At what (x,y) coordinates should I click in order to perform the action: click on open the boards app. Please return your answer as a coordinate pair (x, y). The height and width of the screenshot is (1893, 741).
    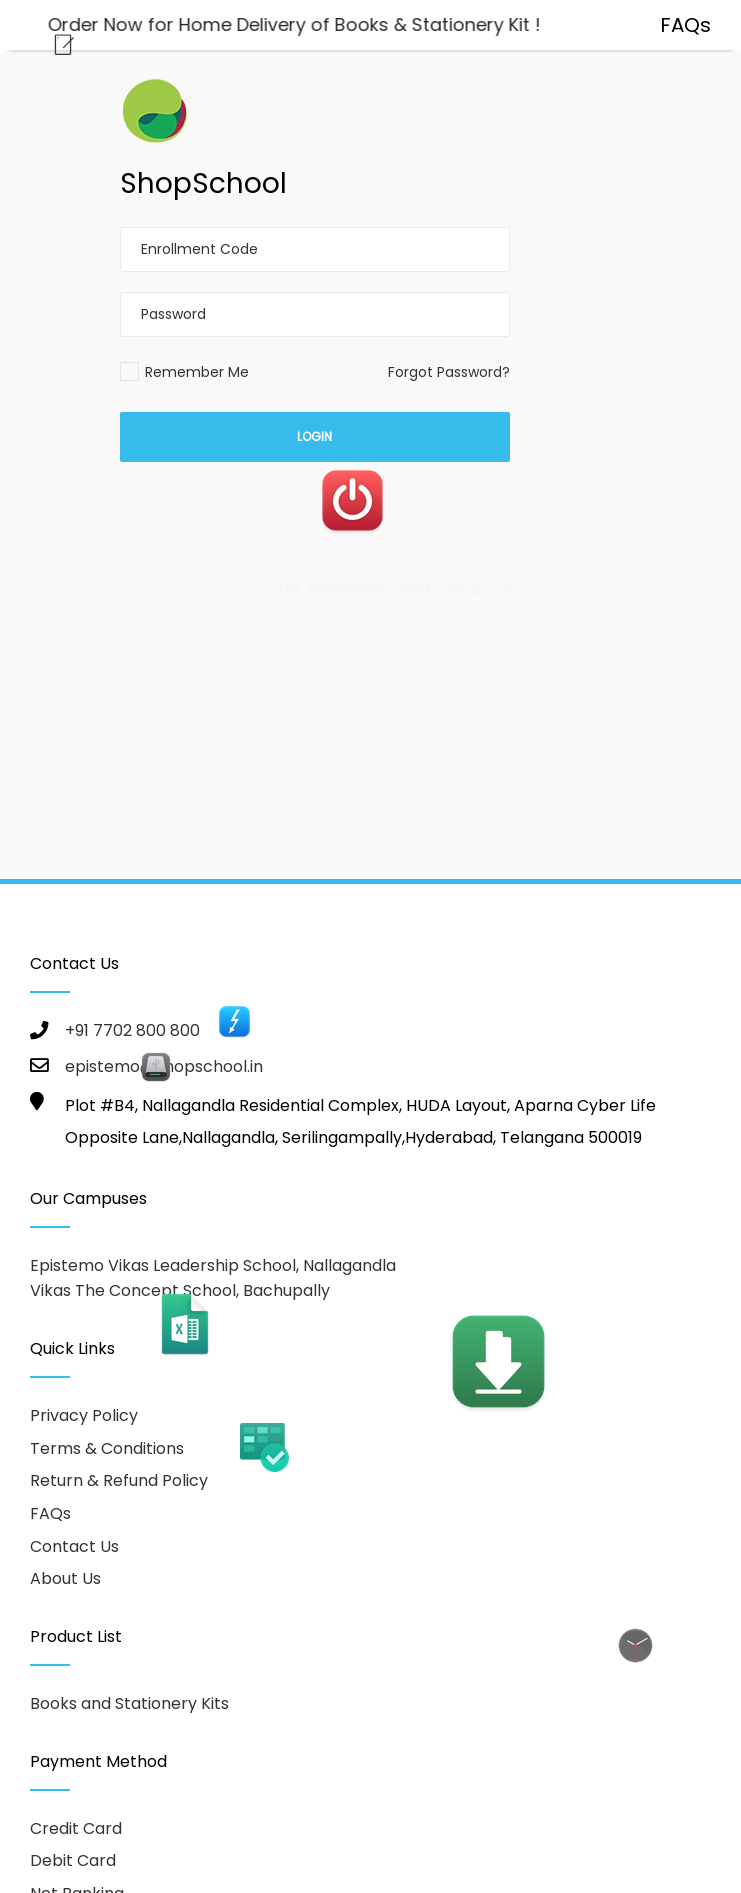
    Looking at the image, I should click on (264, 1447).